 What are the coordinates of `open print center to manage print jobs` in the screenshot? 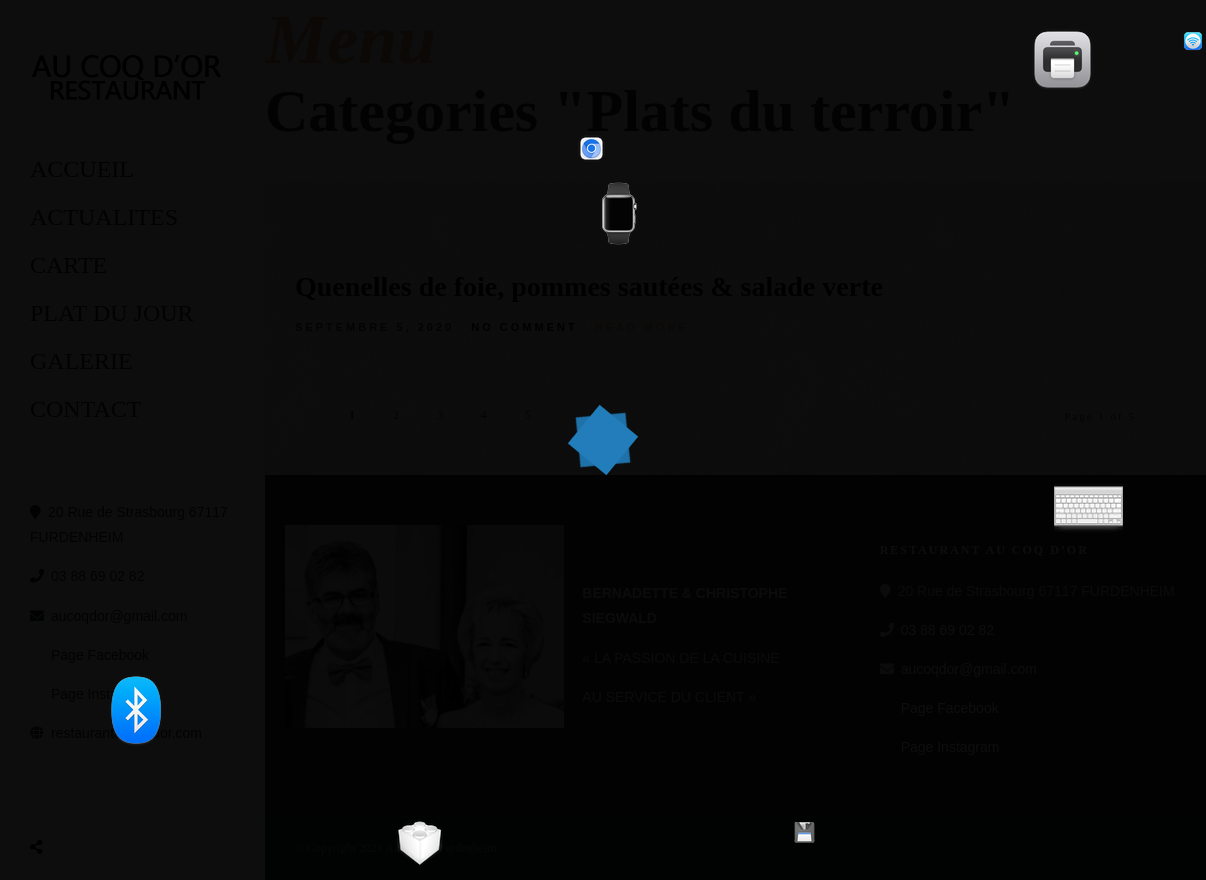 It's located at (1062, 59).